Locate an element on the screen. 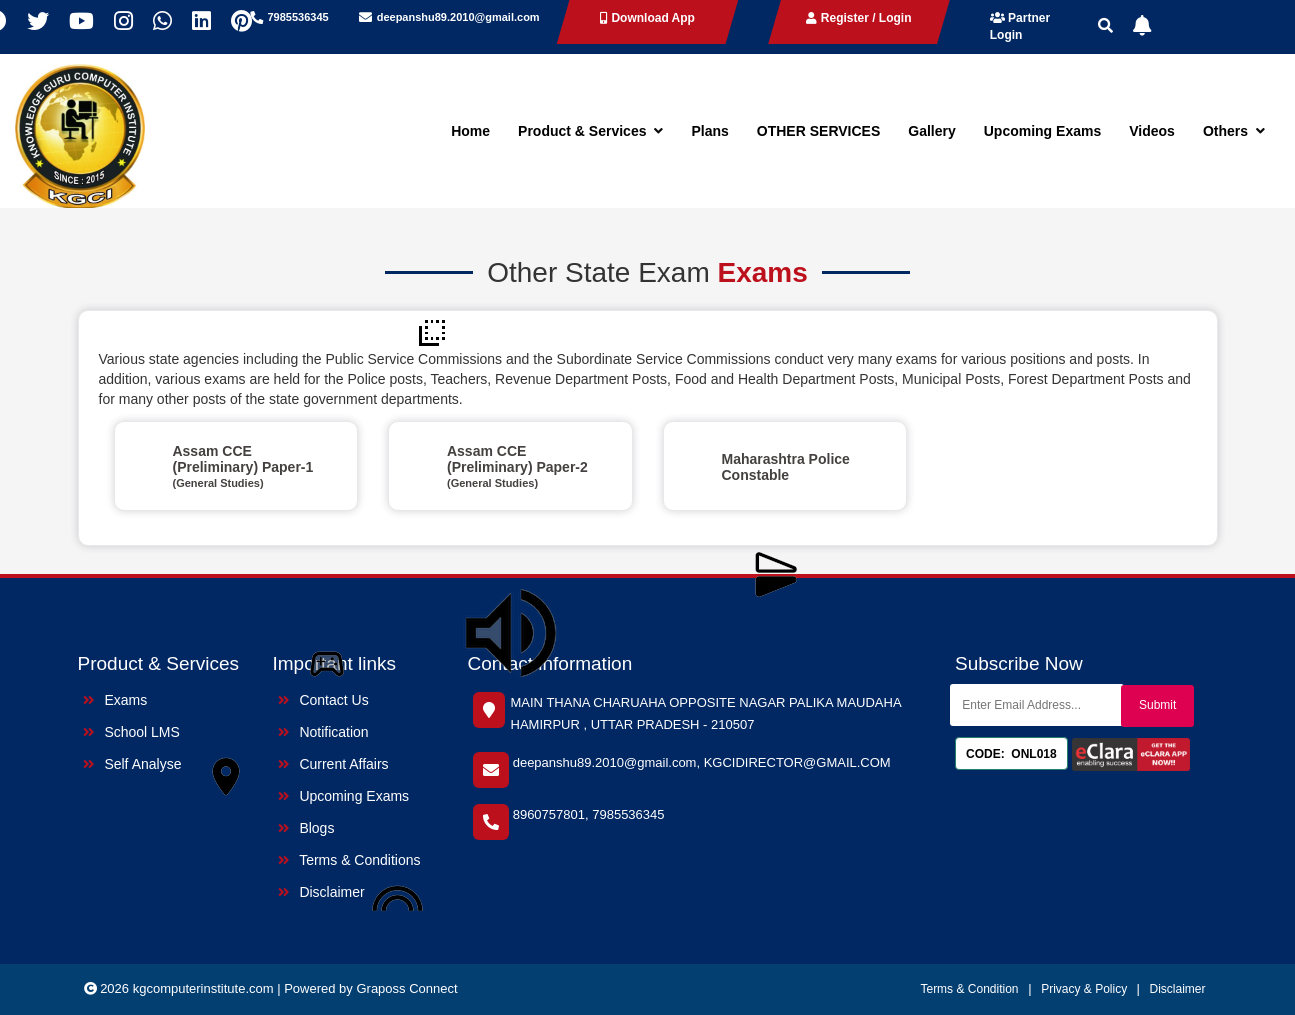 The width and height of the screenshot is (1295, 1015). increase or adjust audio volume is located at coordinates (511, 633).